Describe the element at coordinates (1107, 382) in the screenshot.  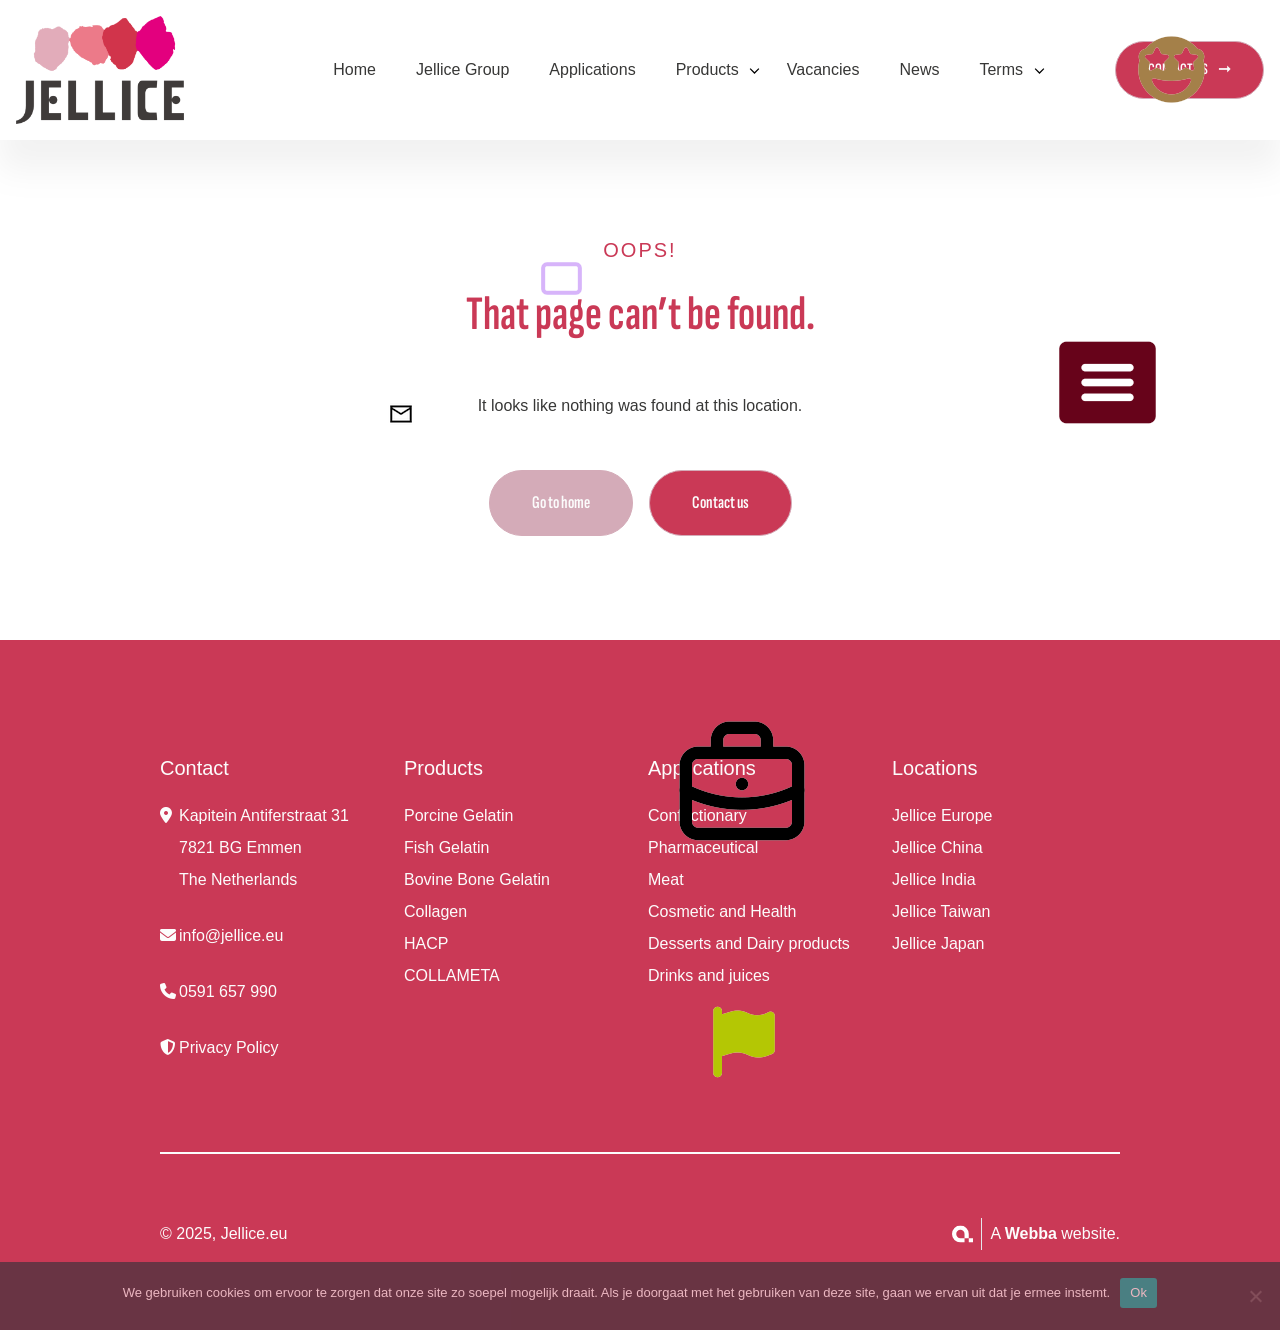
I see `view article or document content` at that location.